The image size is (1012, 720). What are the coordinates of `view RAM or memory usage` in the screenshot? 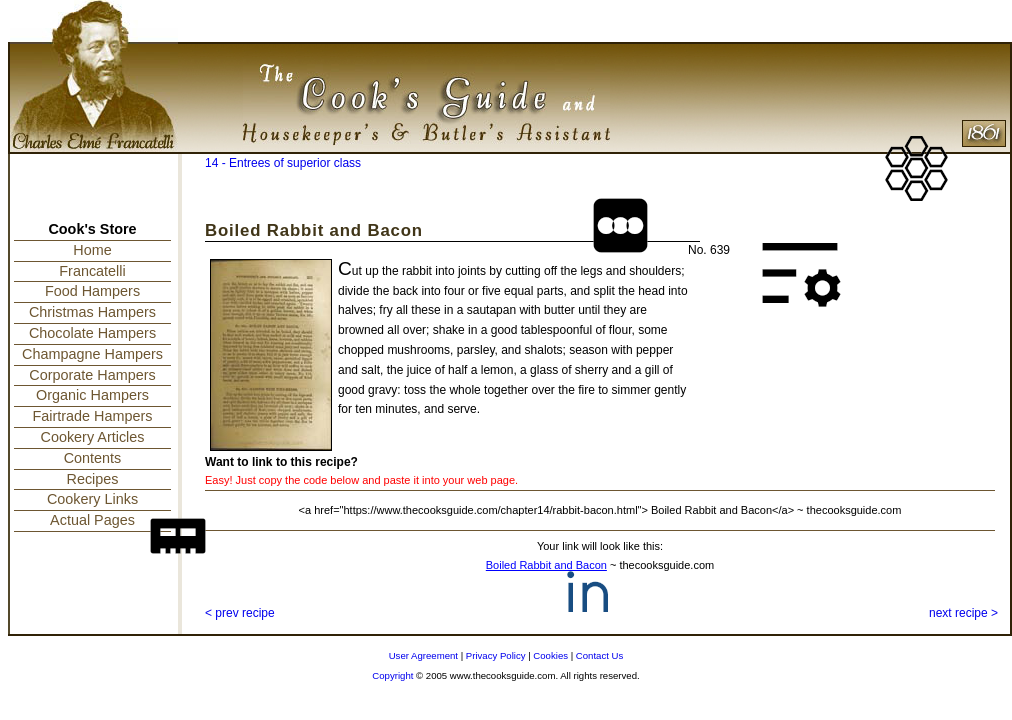 It's located at (178, 536).